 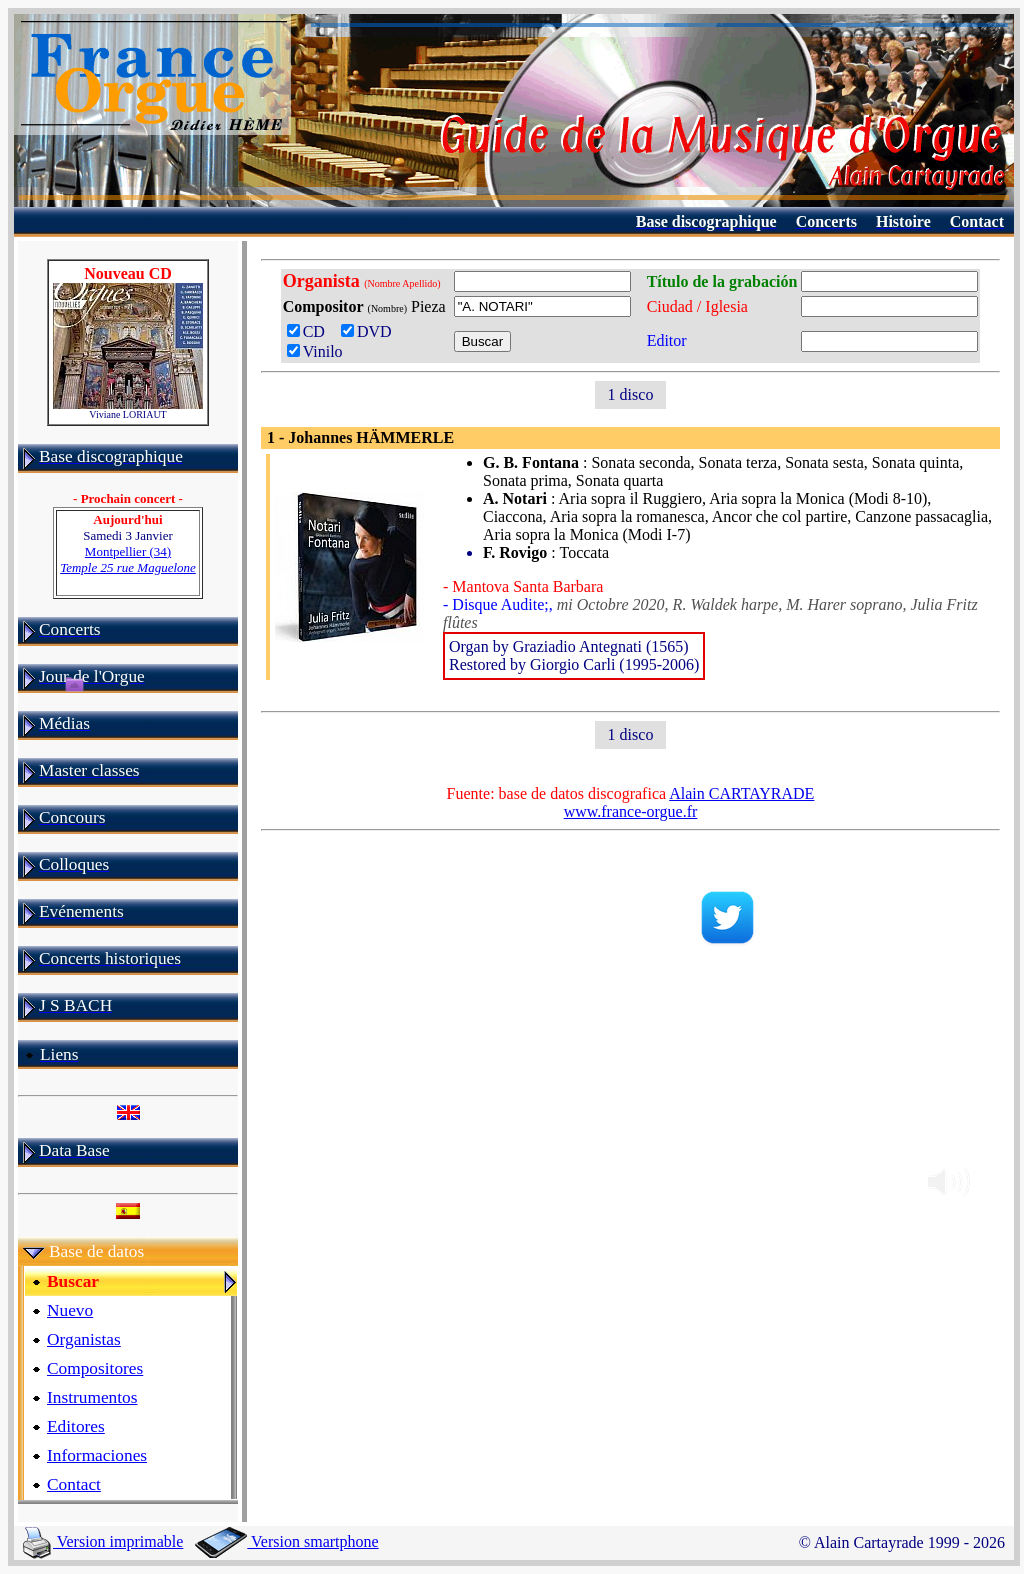 What do you see at coordinates (74, 684) in the screenshot?
I see `access cloud-synced files and folders` at bounding box center [74, 684].